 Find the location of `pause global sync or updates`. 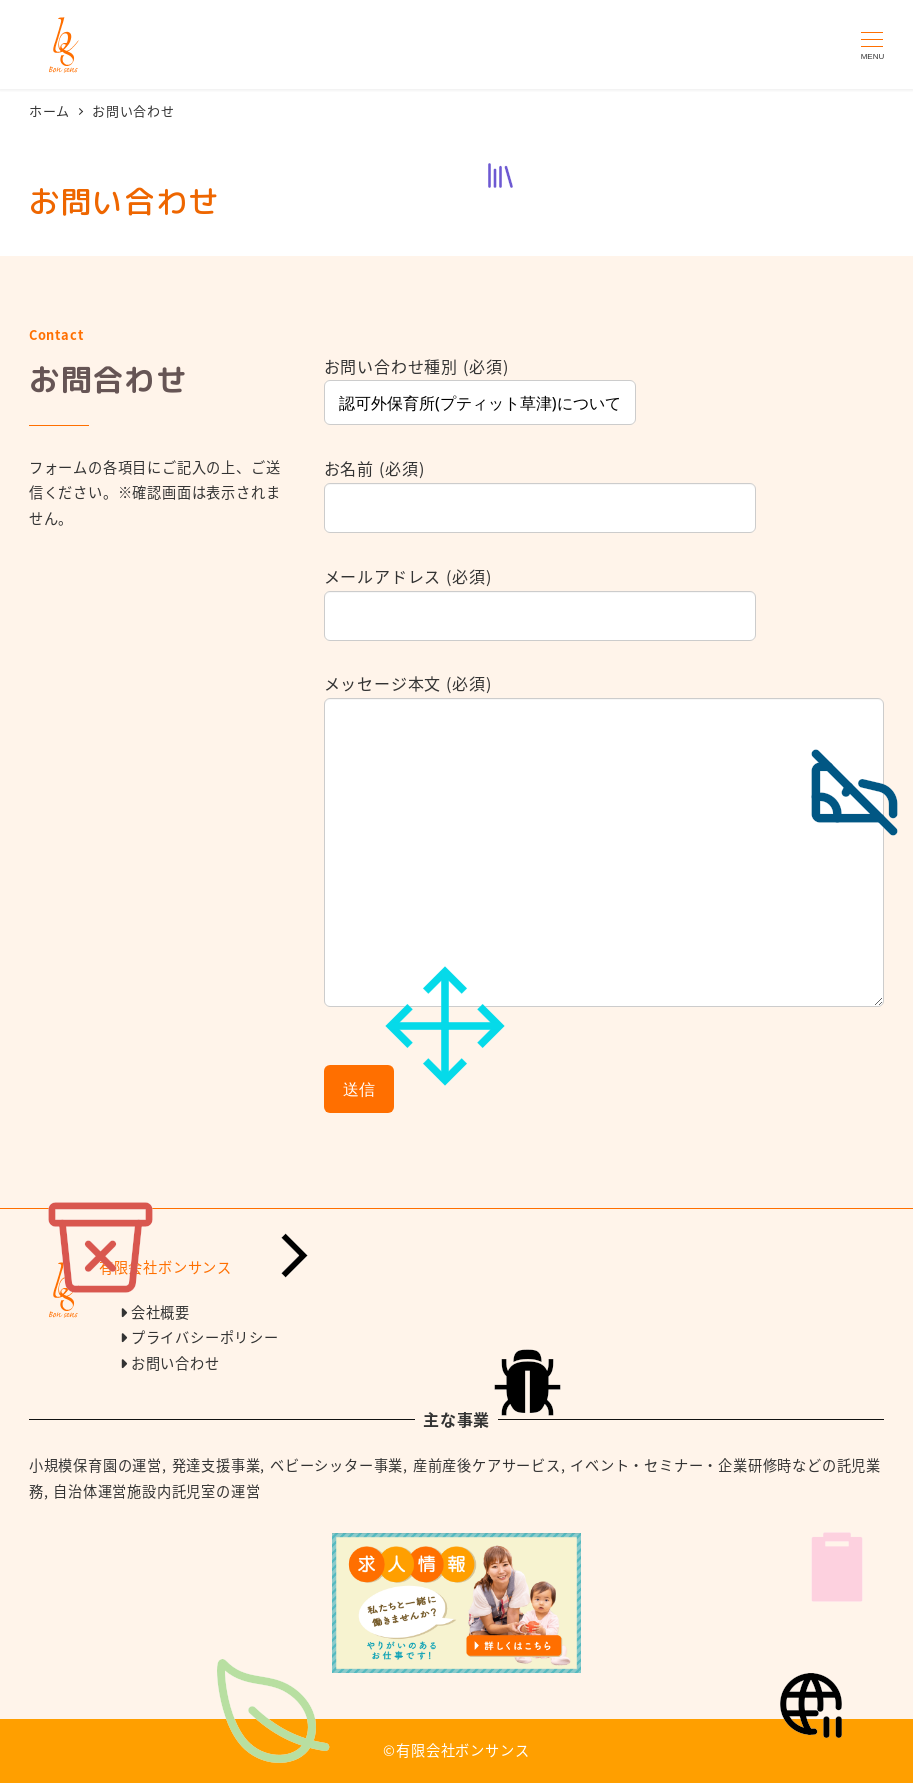

pause global sync or updates is located at coordinates (811, 1704).